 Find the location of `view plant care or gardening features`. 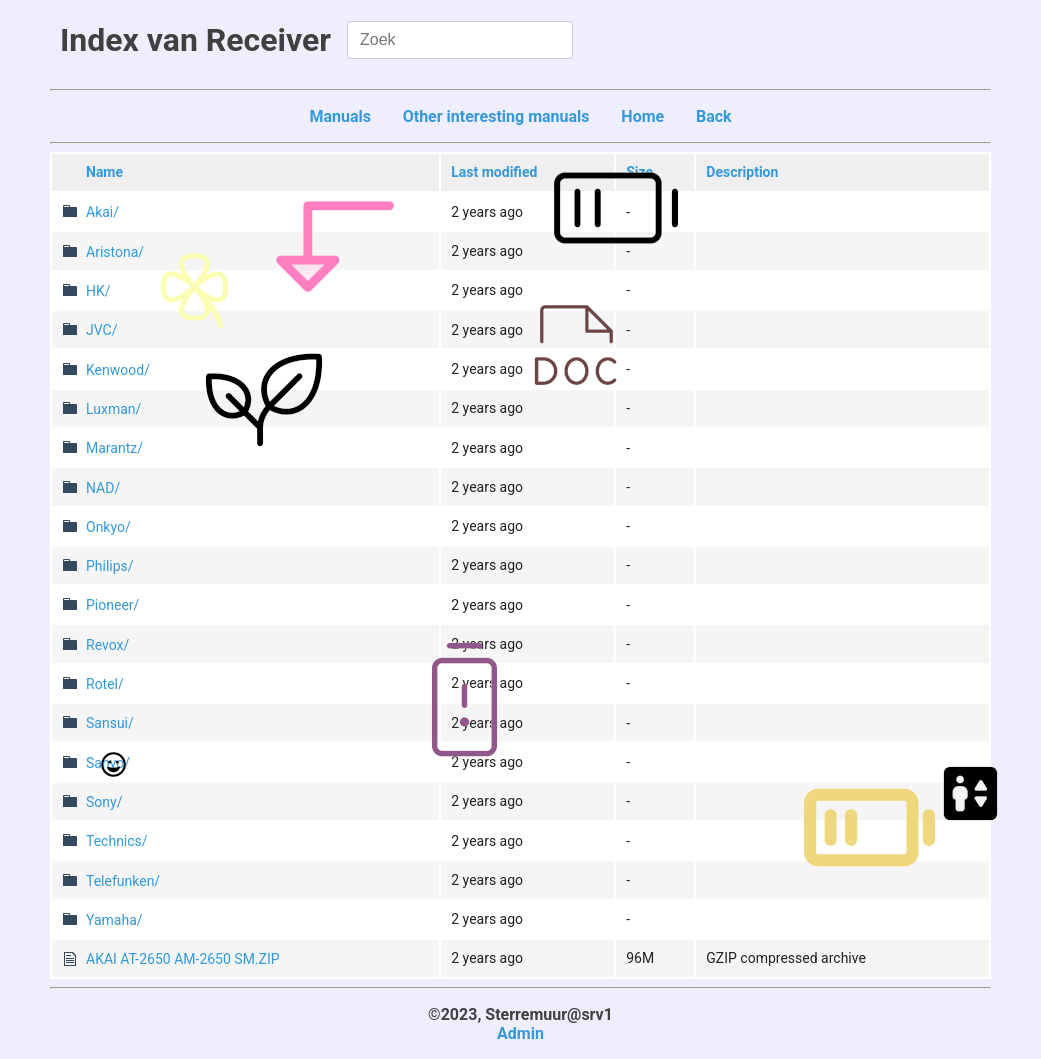

view plant care or gardening features is located at coordinates (264, 396).